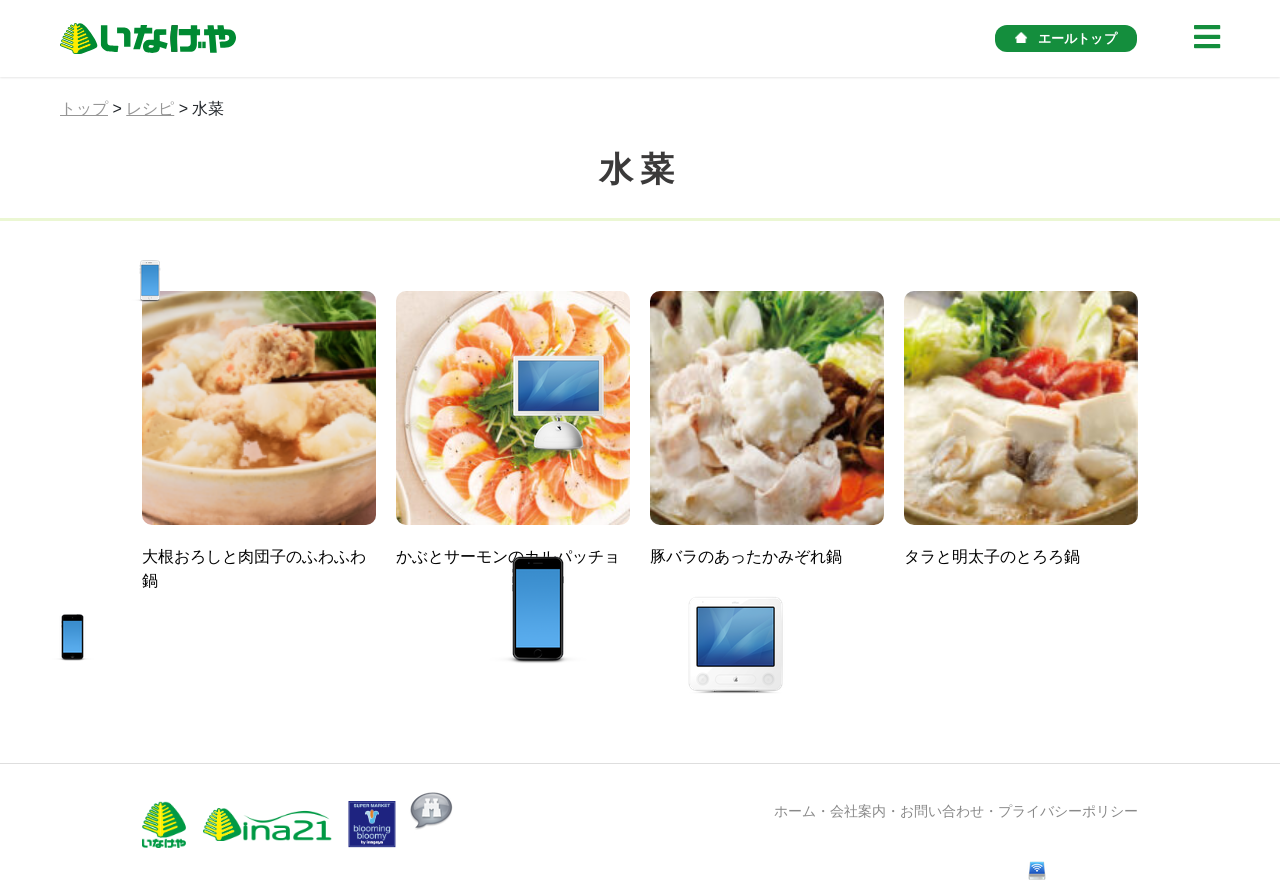  I want to click on iPhone 7 device icon for system identification, so click(538, 610).